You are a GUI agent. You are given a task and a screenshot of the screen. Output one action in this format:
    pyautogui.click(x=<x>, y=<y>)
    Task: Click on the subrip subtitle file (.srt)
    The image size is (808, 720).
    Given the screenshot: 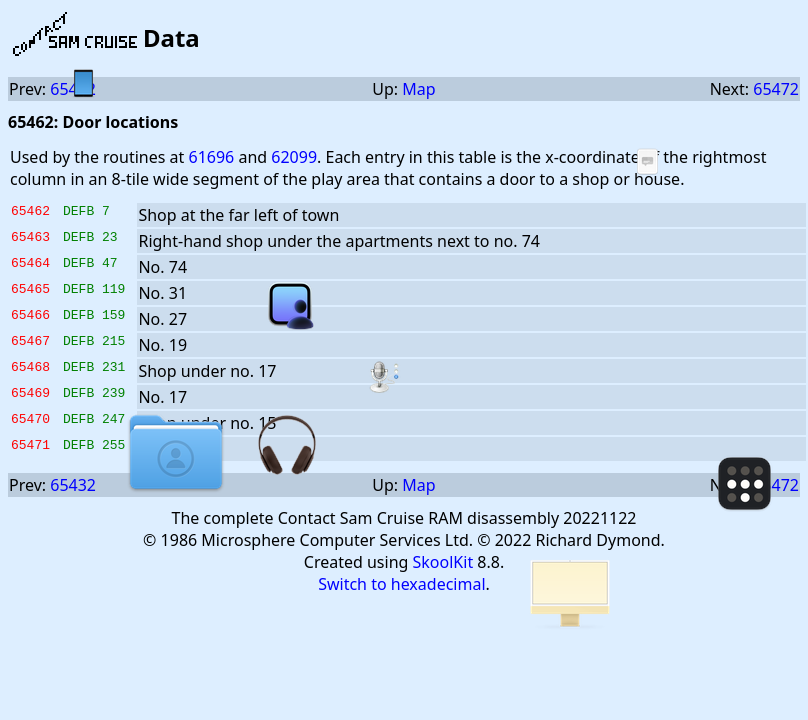 What is the action you would take?
    pyautogui.click(x=647, y=161)
    